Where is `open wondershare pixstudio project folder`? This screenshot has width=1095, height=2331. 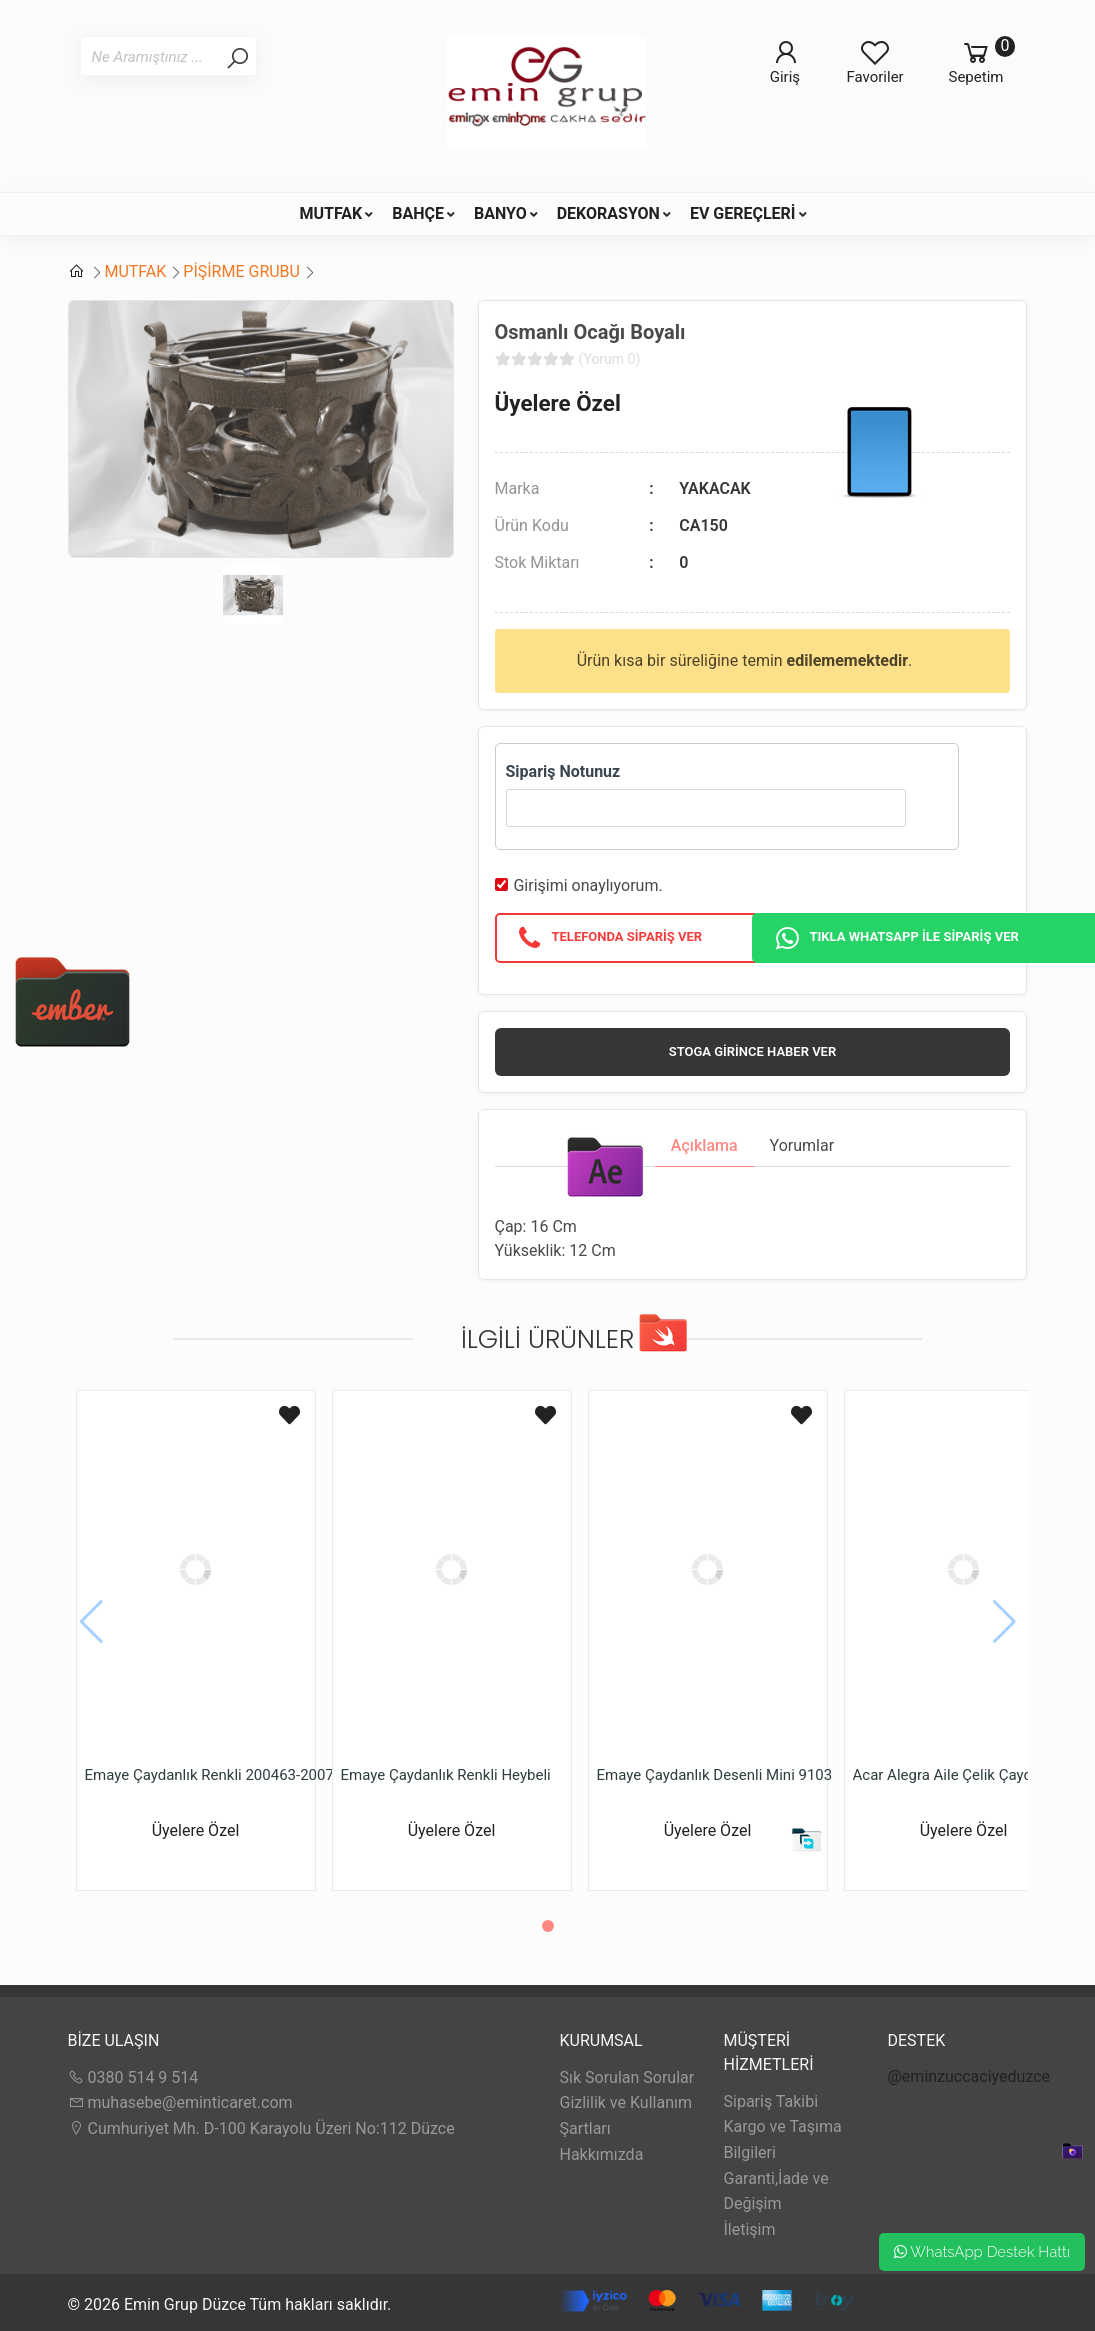 open wondershare pixstudio project folder is located at coordinates (1072, 2151).